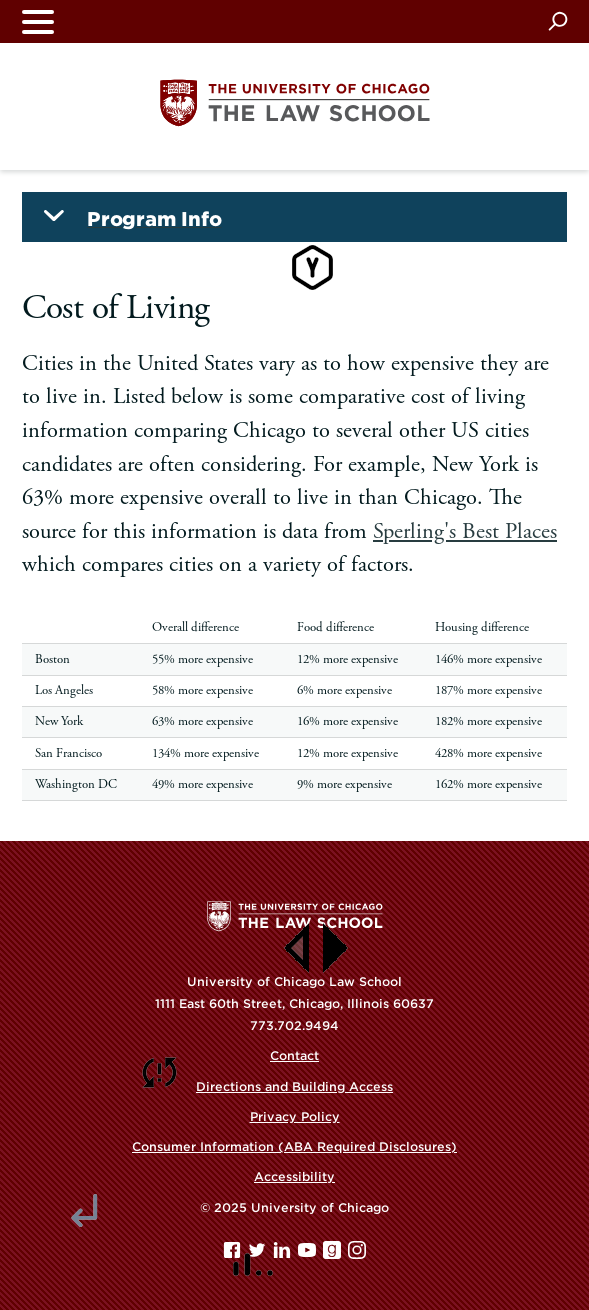 The height and width of the screenshot is (1310, 589). I want to click on indicates a sync error or failure, so click(159, 1072).